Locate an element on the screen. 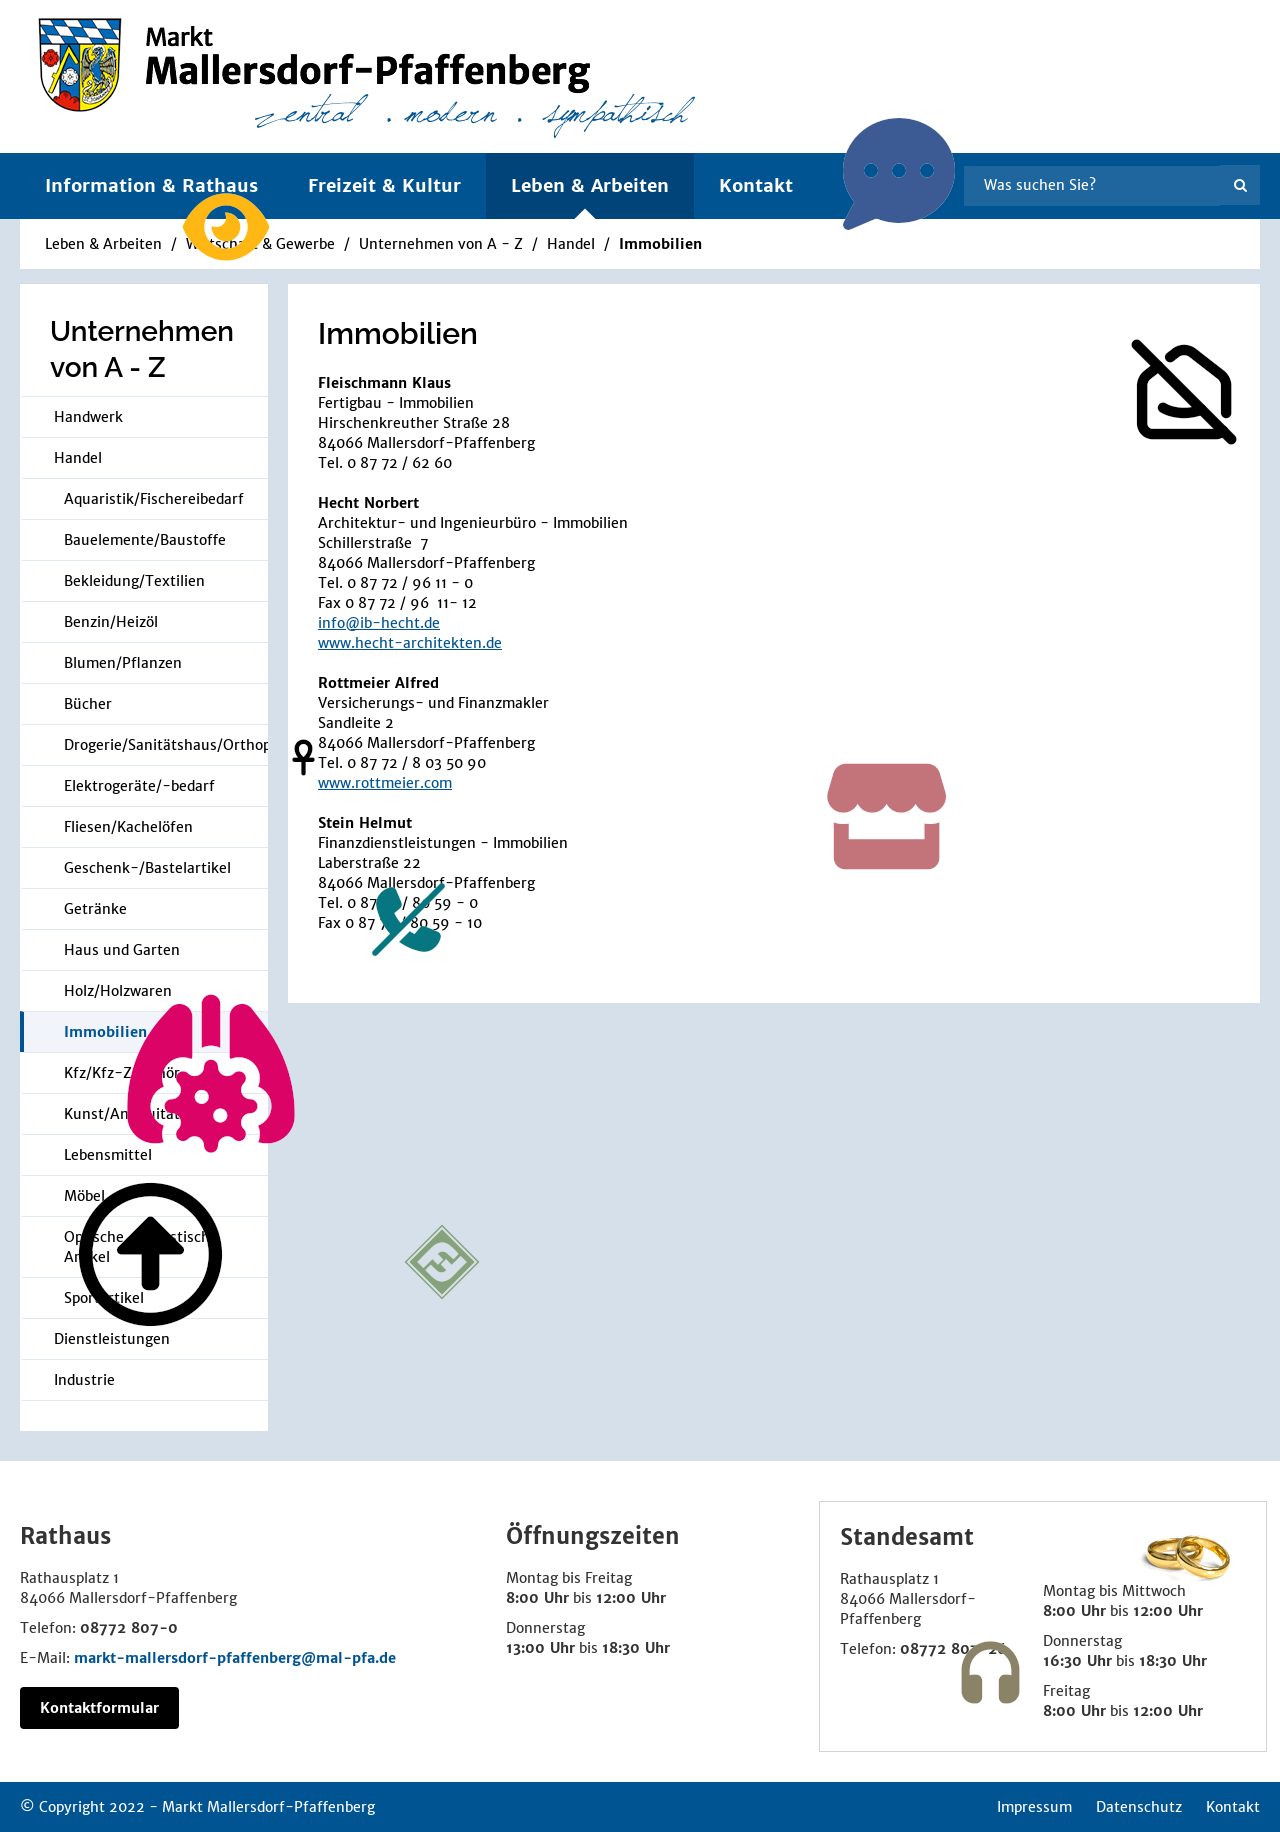  view or preview content is located at coordinates (226, 227).